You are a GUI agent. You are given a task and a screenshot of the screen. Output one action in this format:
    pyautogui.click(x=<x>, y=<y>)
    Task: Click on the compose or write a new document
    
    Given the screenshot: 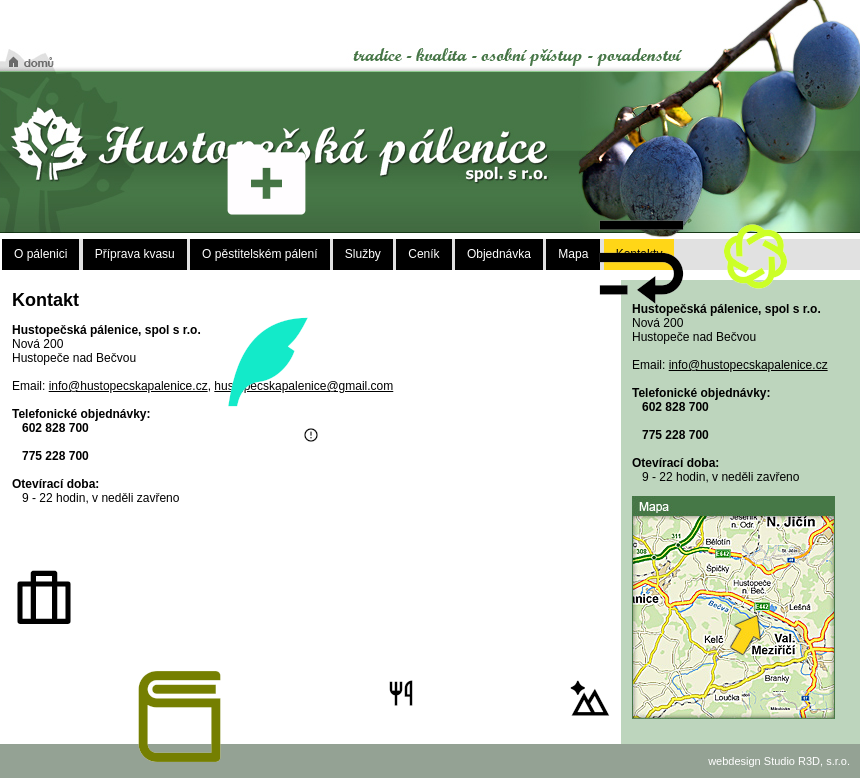 What is the action you would take?
    pyautogui.click(x=268, y=362)
    